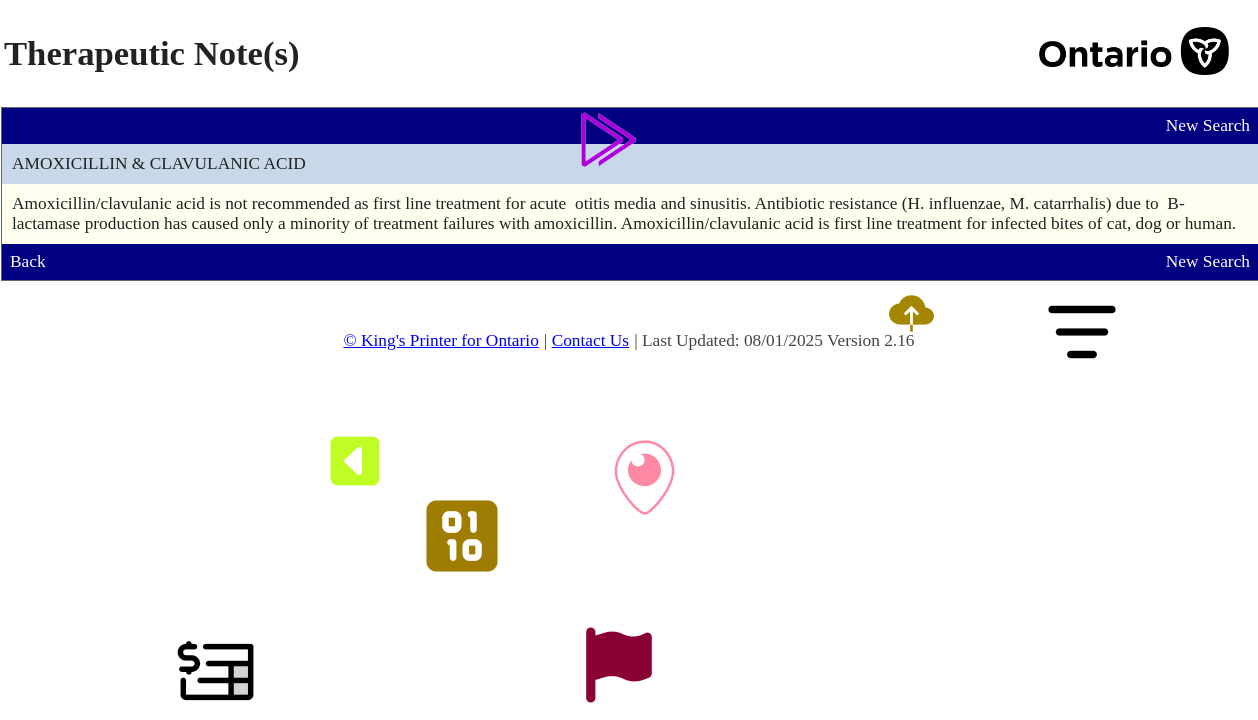 This screenshot has width=1258, height=720. Describe the element at coordinates (644, 477) in the screenshot. I see `periscope app logo` at that location.